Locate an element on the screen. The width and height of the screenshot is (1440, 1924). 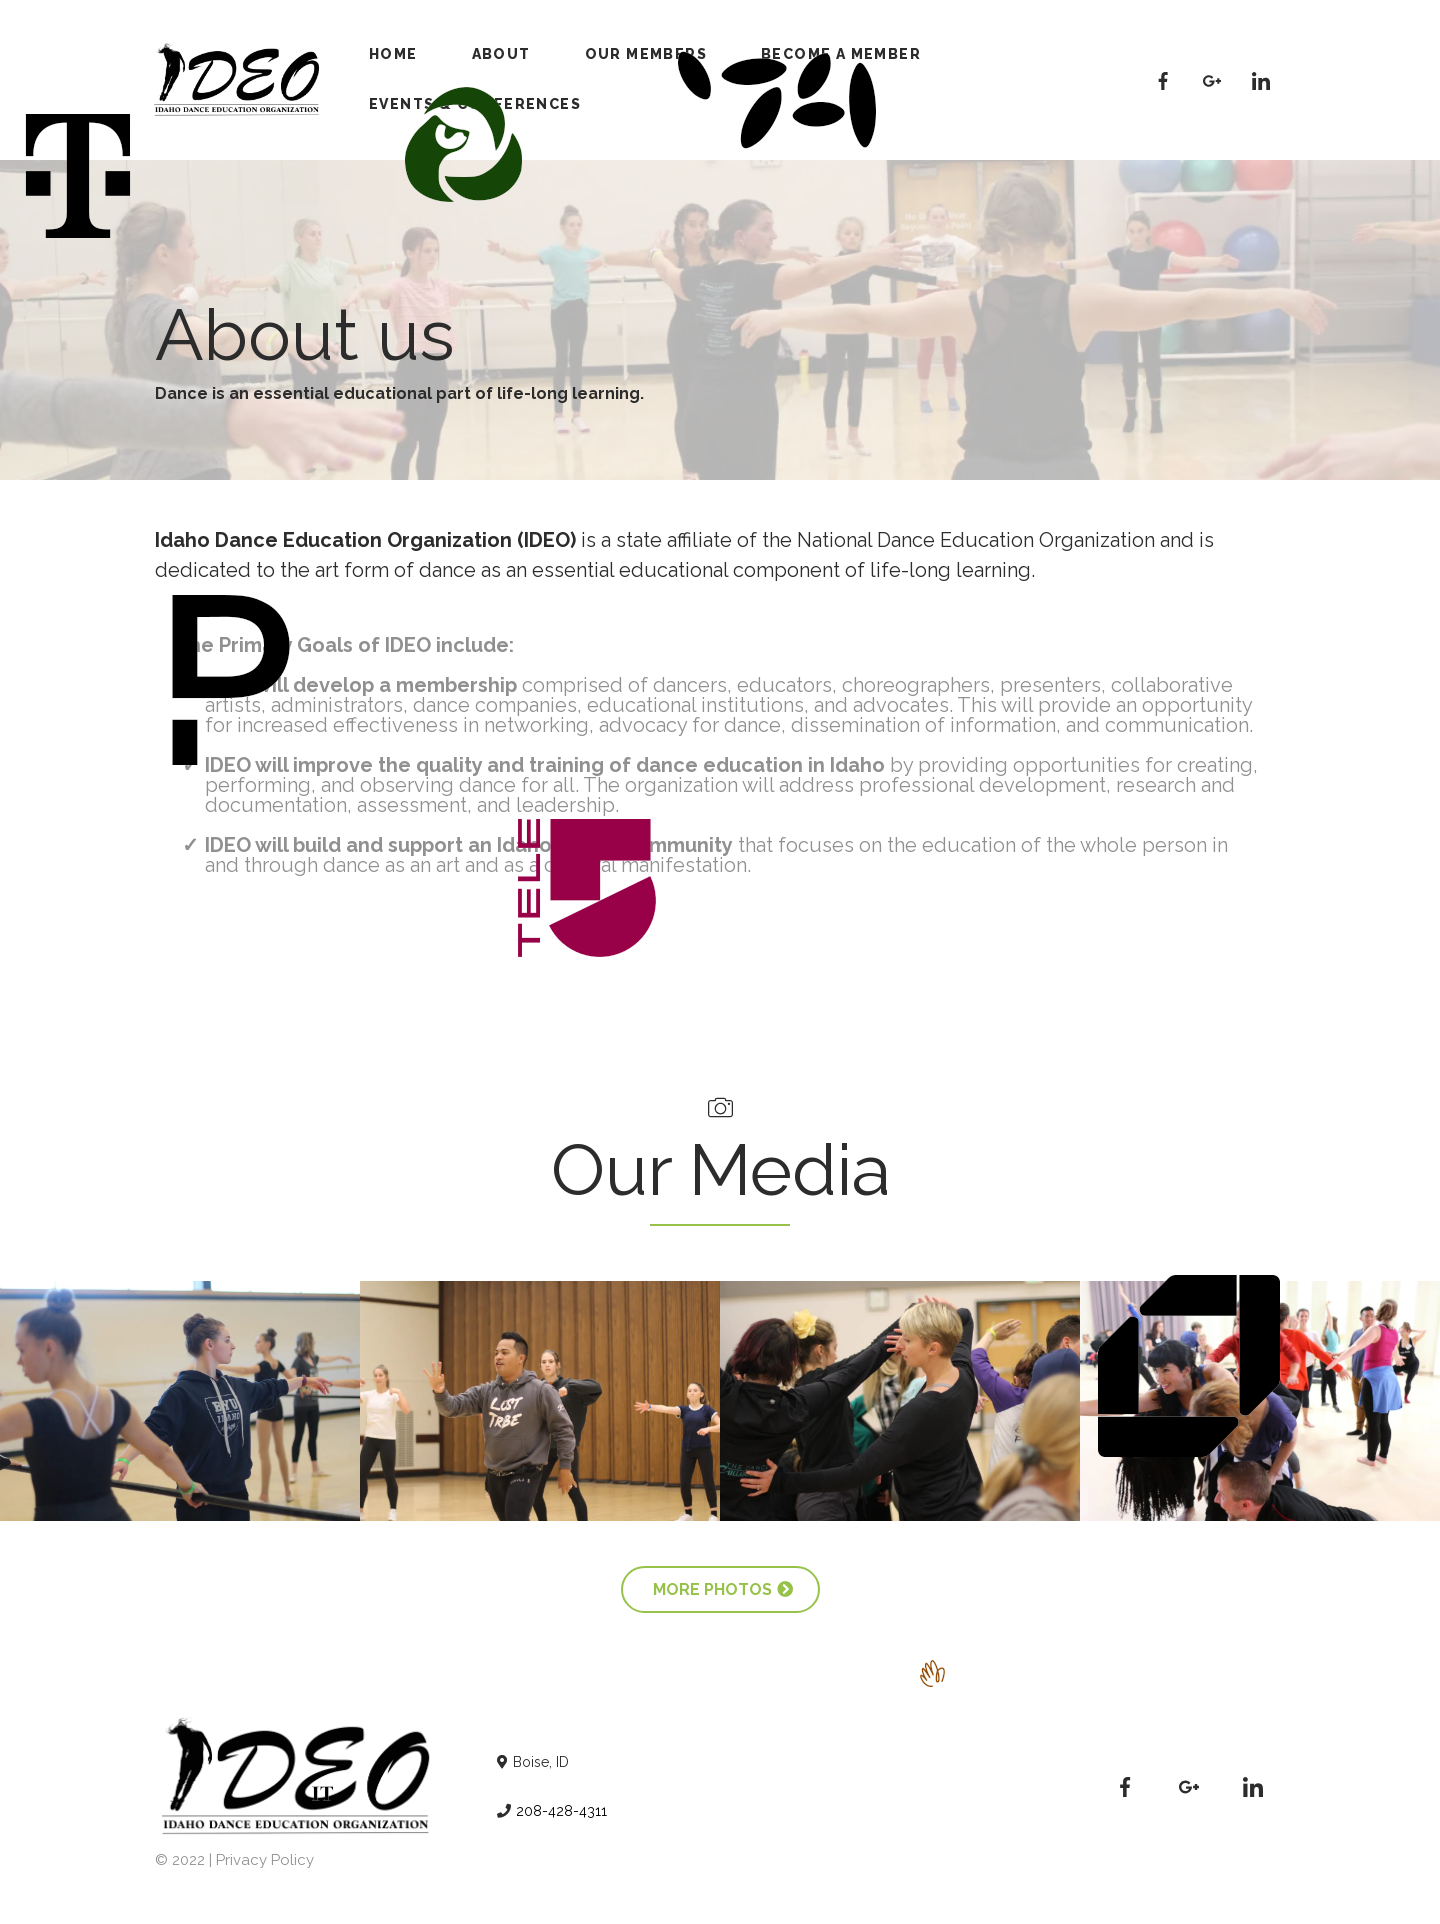
deutsche telekom company logo is located at coordinates (78, 176).